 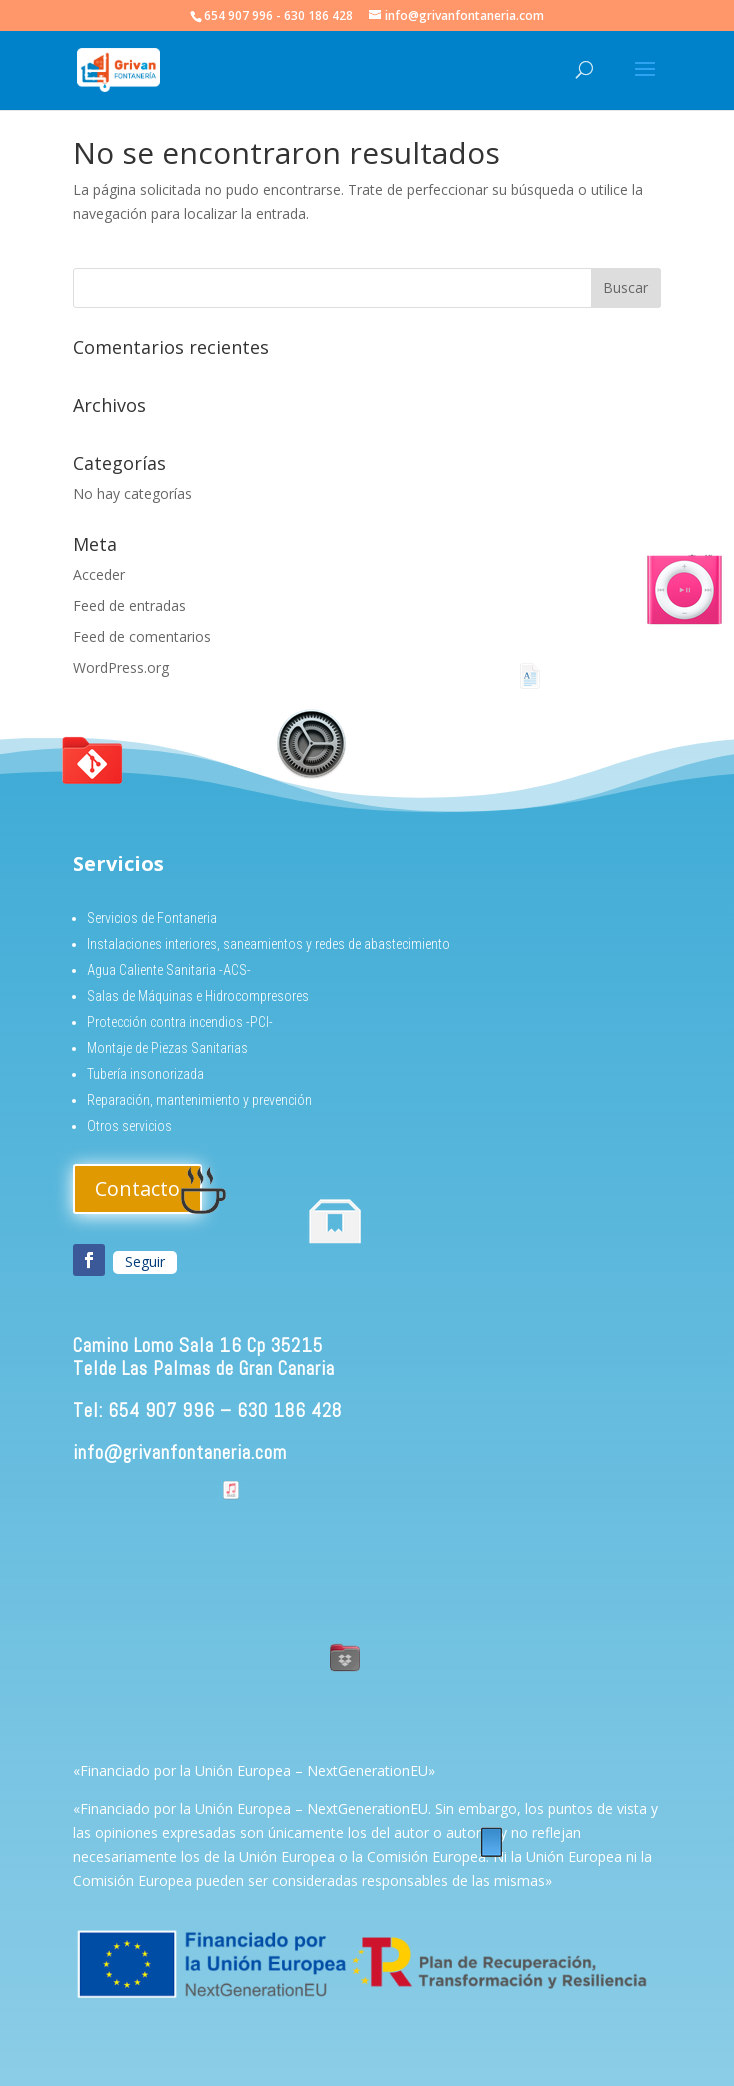 I want to click on open system preferences or settings, so click(x=311, y=743).